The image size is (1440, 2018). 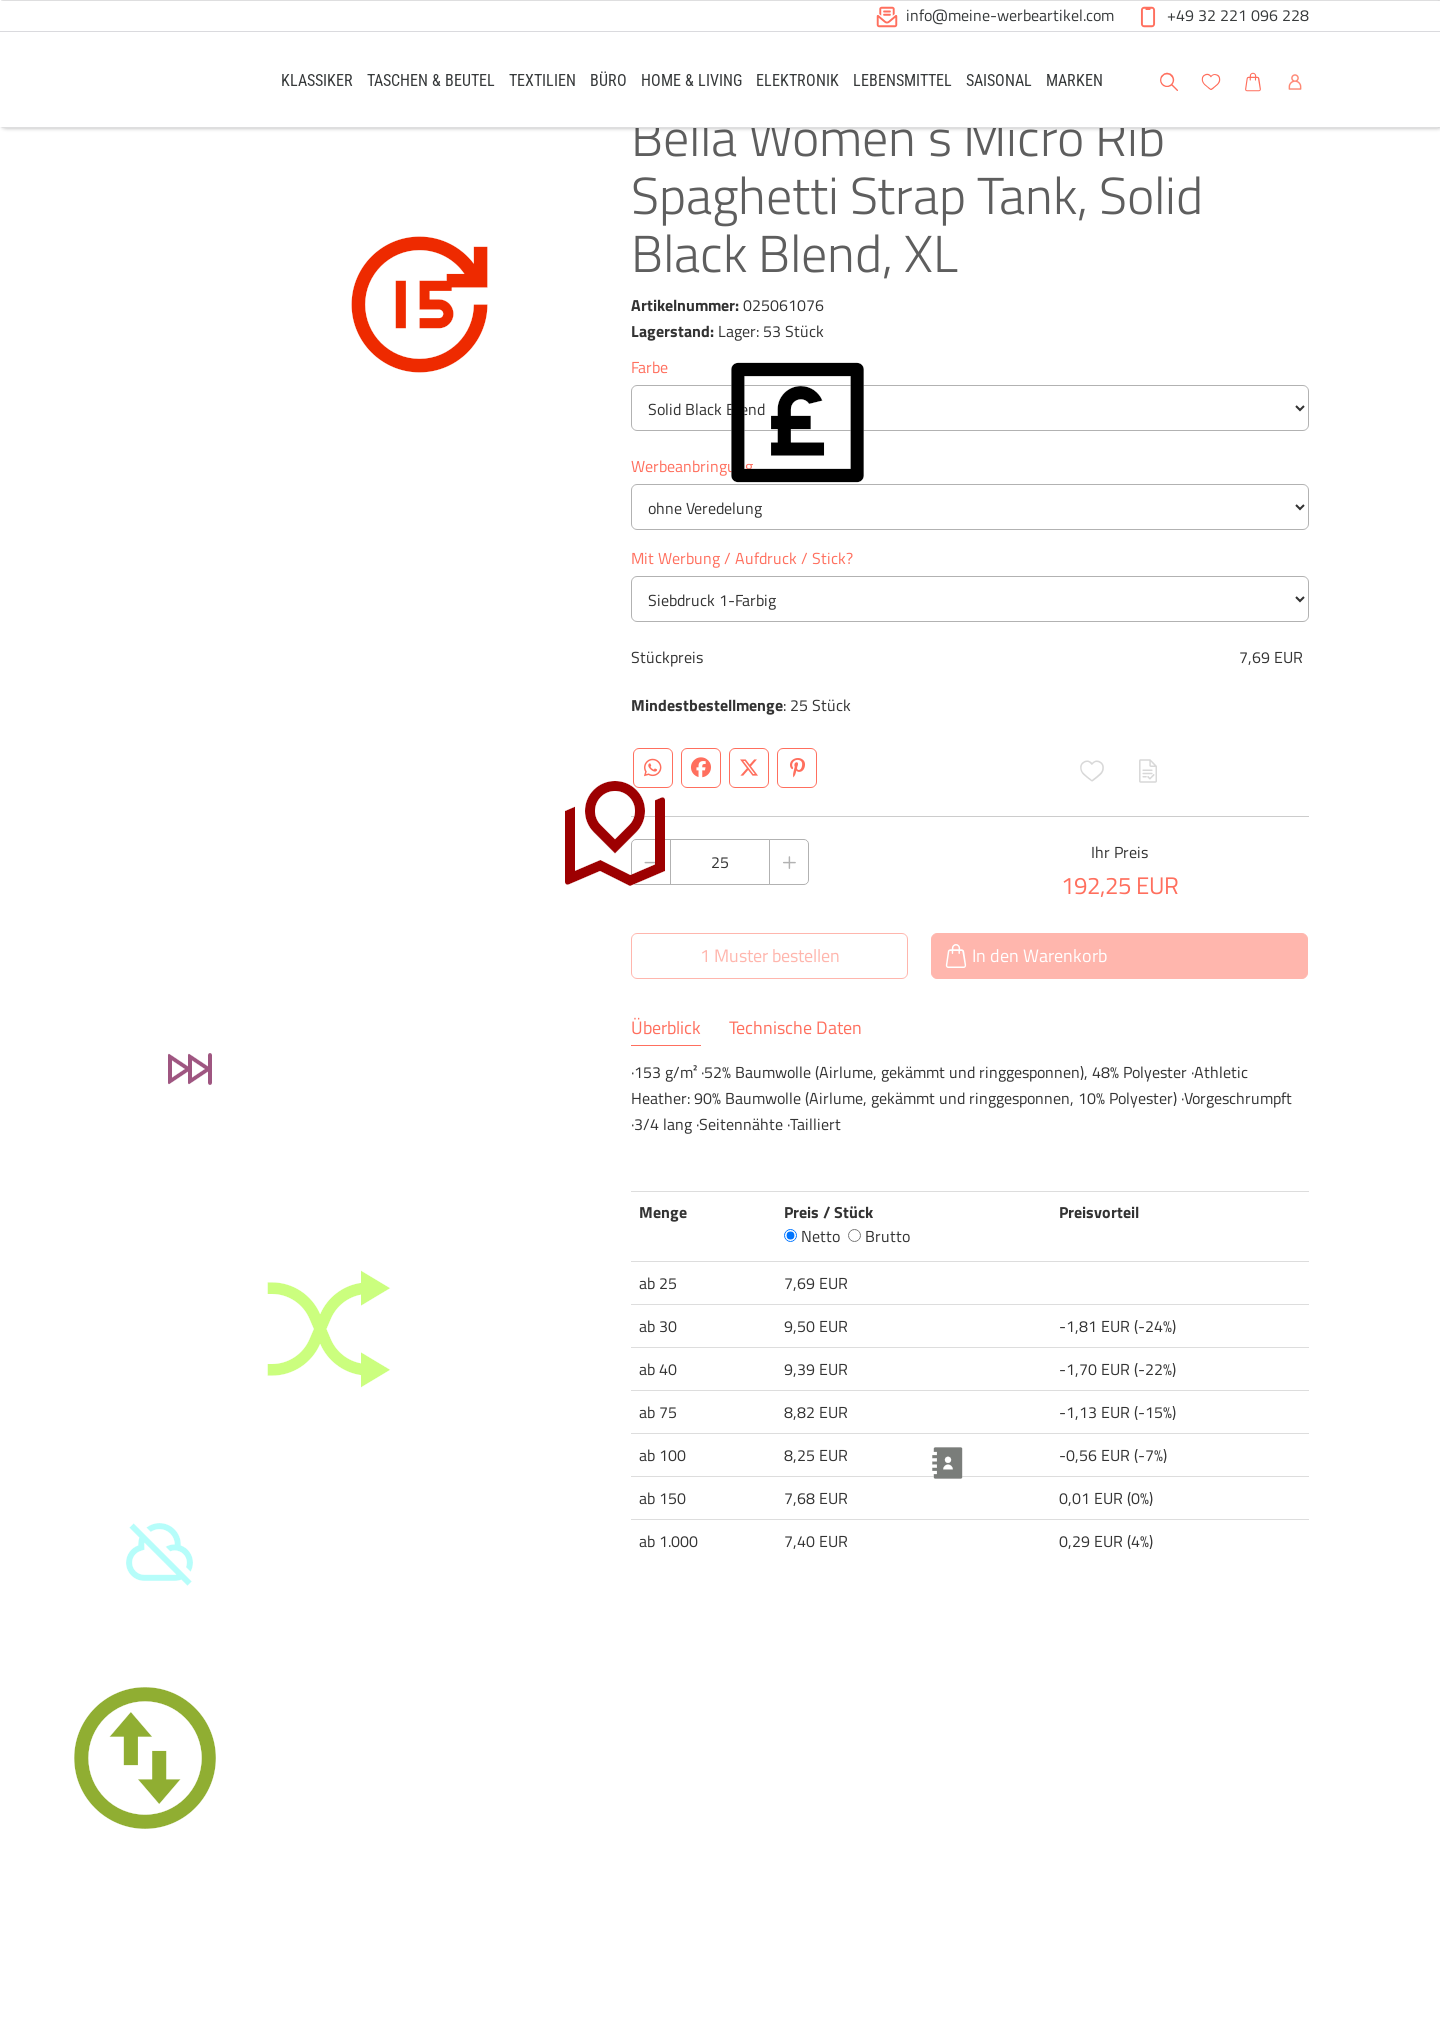 I want to click on skip forward 15 seconds, so click(x=419, y=304).